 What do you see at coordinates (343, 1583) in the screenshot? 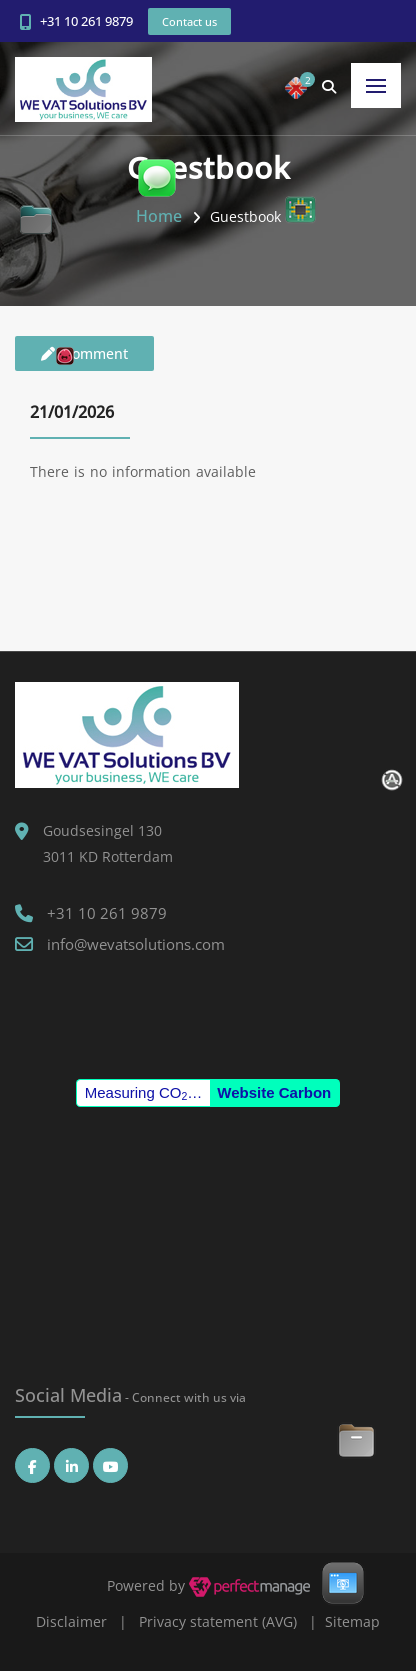
I see `open remote desktop or screen sharing preferences` at bounding box center [343, 1583].